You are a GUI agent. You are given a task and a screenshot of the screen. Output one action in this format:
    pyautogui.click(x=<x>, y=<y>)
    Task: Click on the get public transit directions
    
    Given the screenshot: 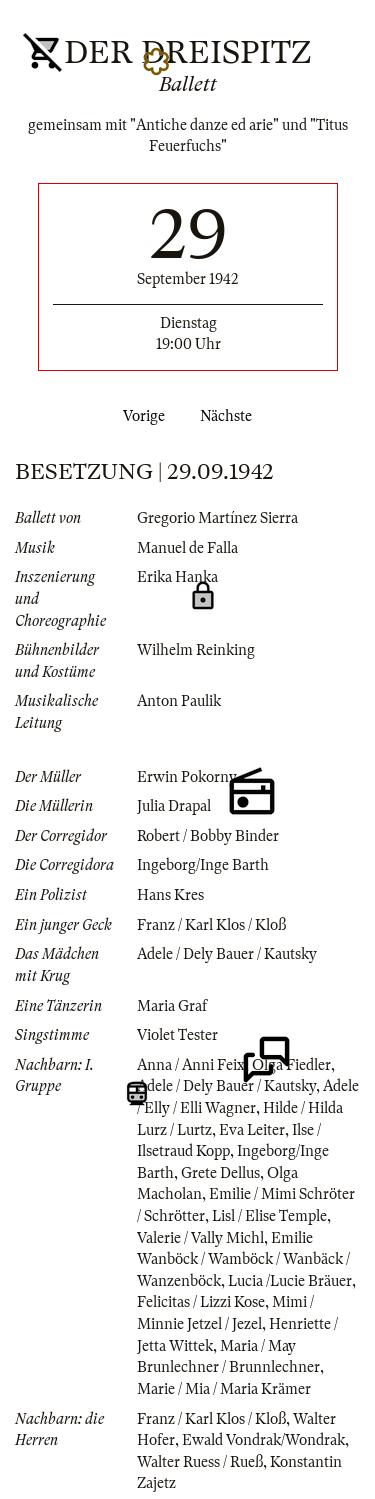 What is the action you would take?
    pyautogui.click(x=137, y=1094)
    